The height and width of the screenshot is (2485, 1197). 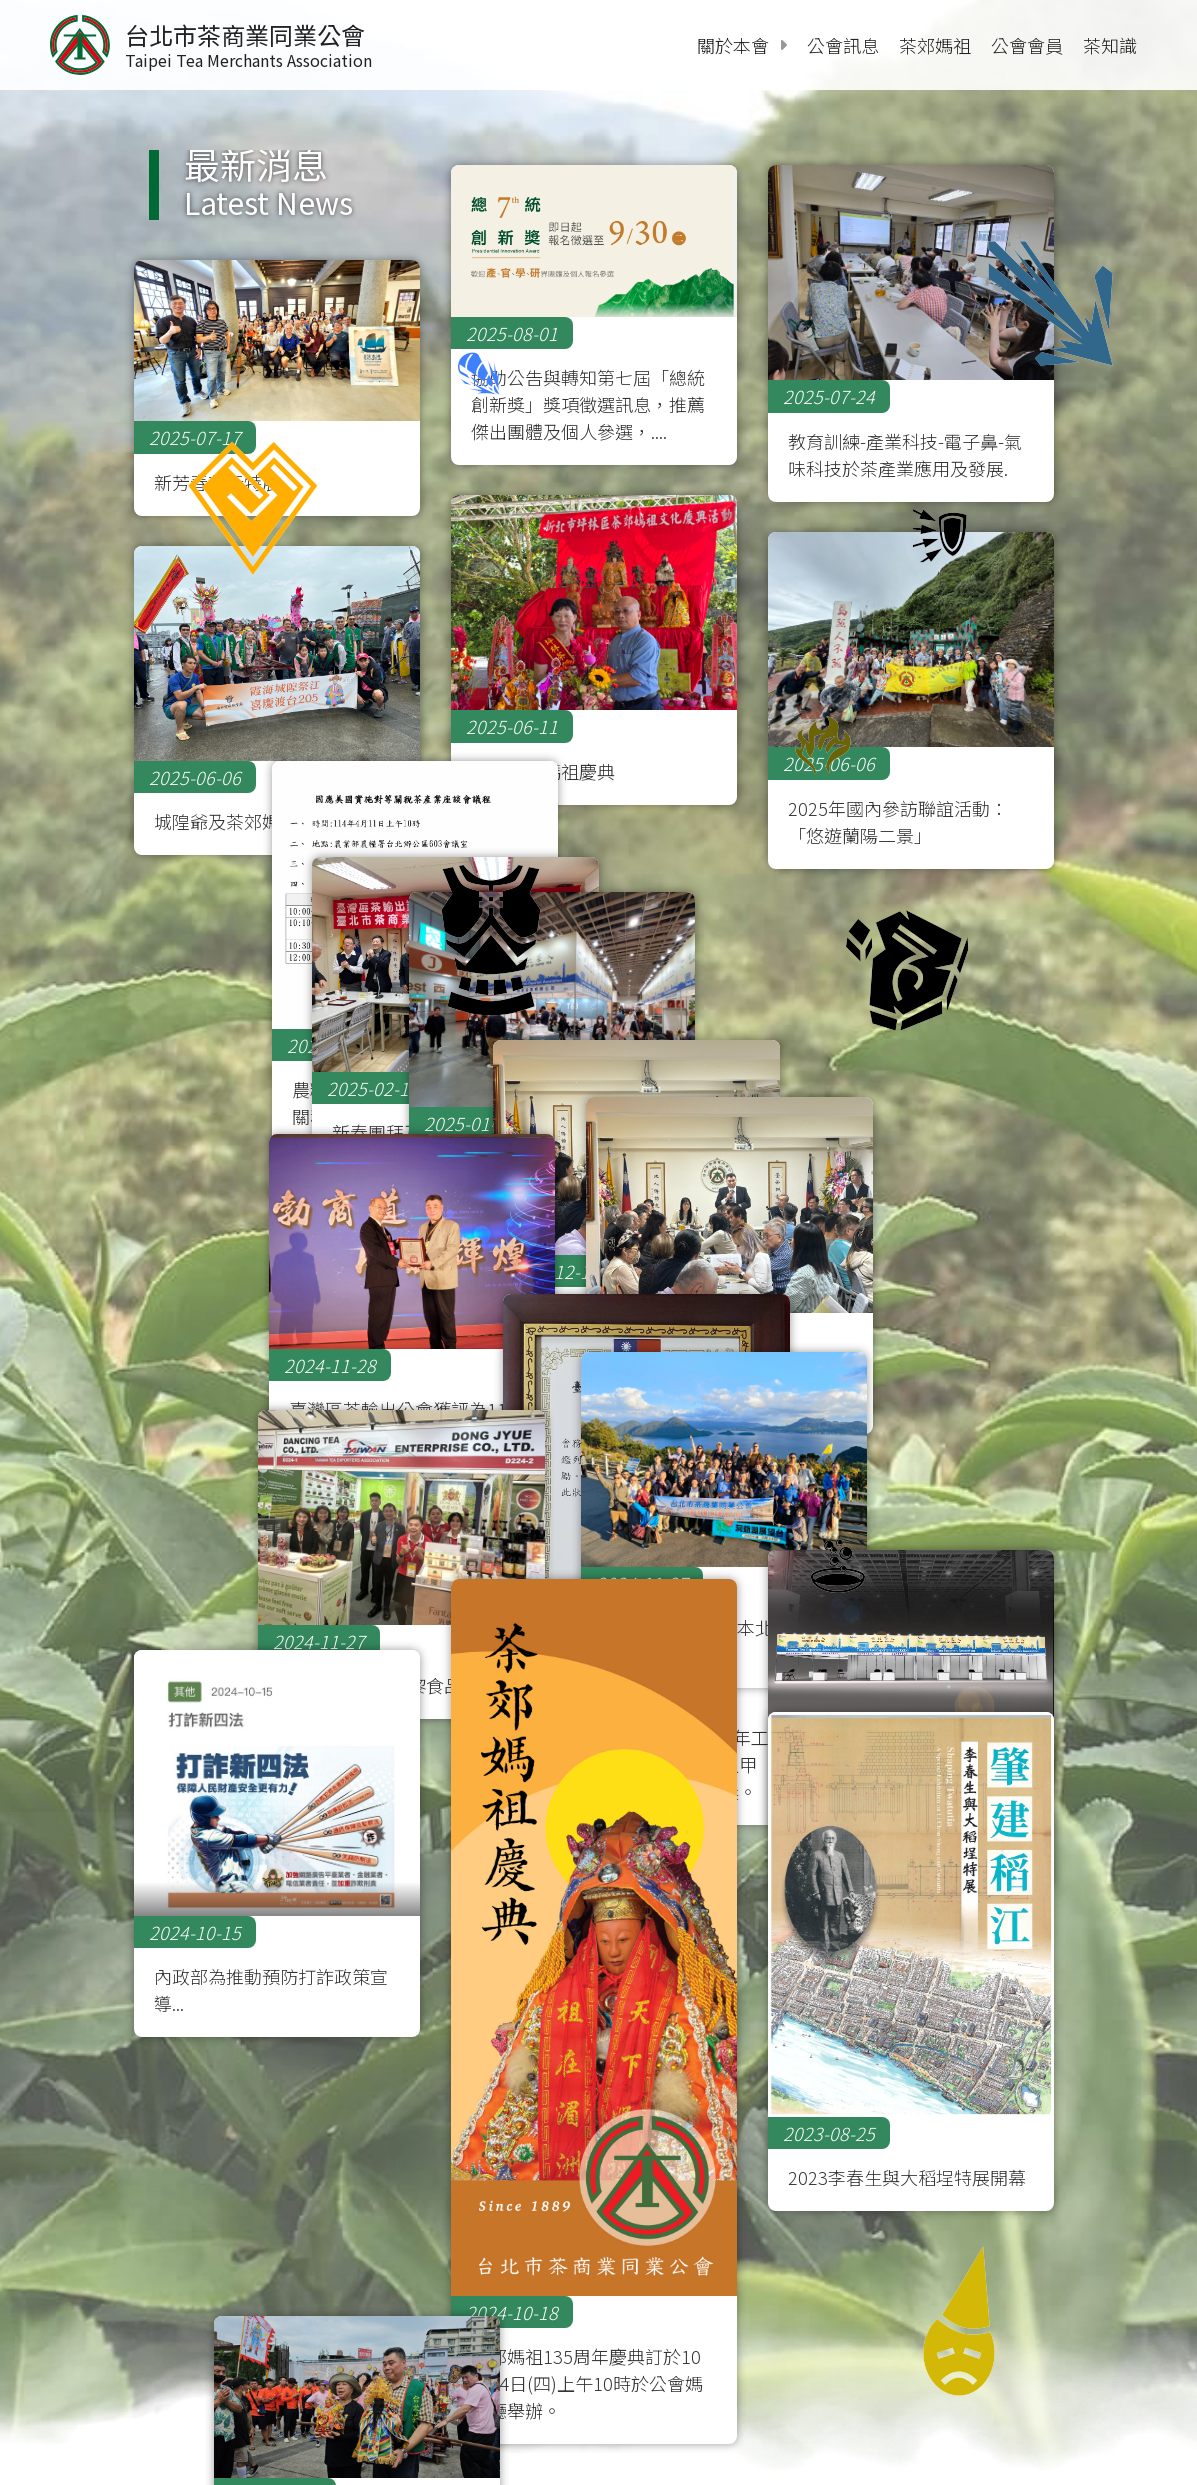 I want to click on fast forward or skip ahead, so click(x=1050, y=303).